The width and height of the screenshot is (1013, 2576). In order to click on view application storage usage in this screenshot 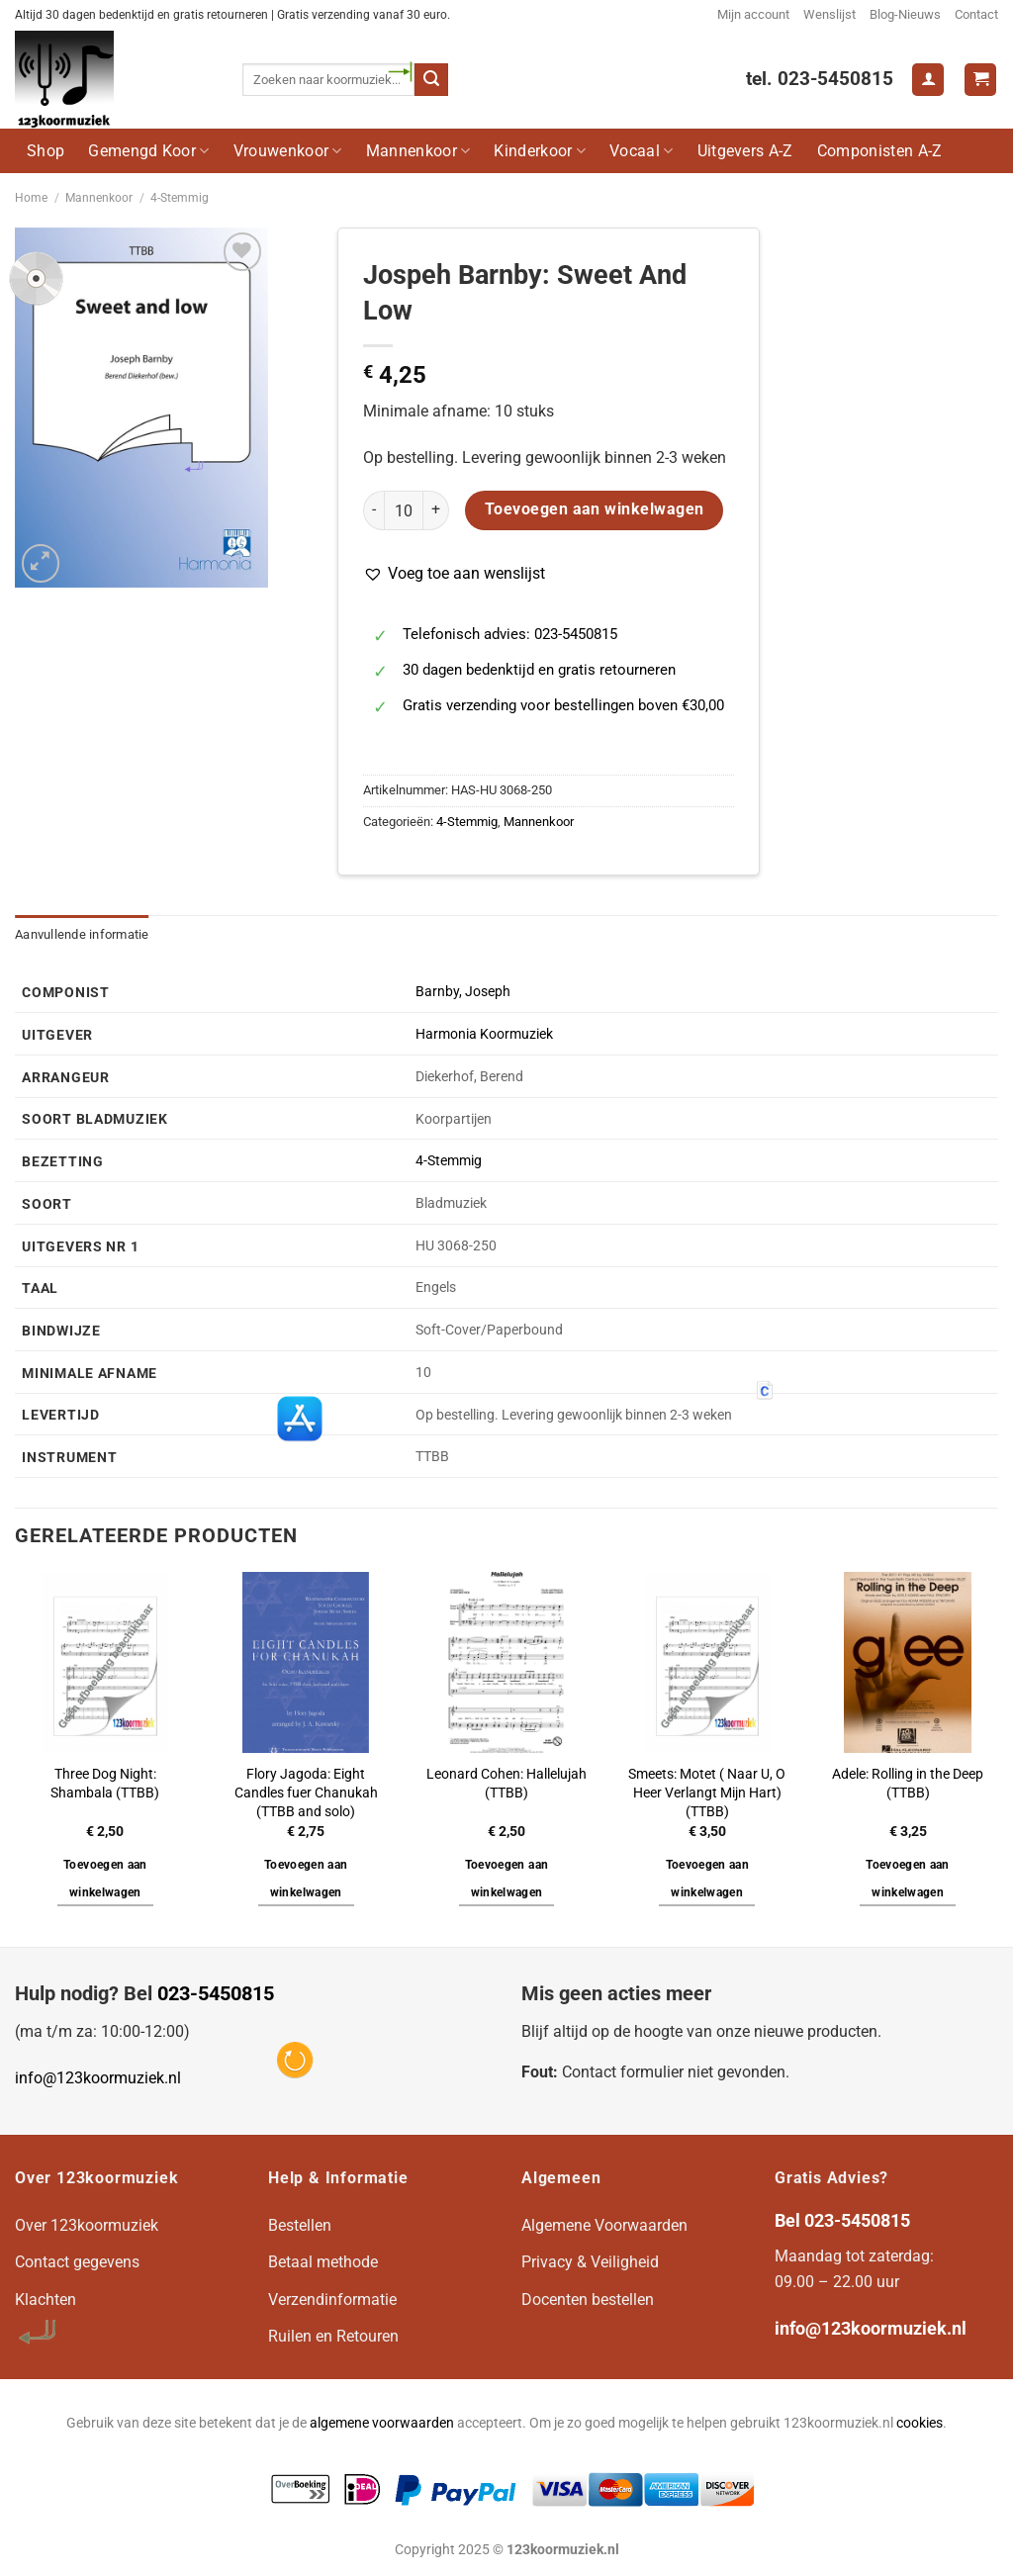, I will do `click(300, 1419)`.